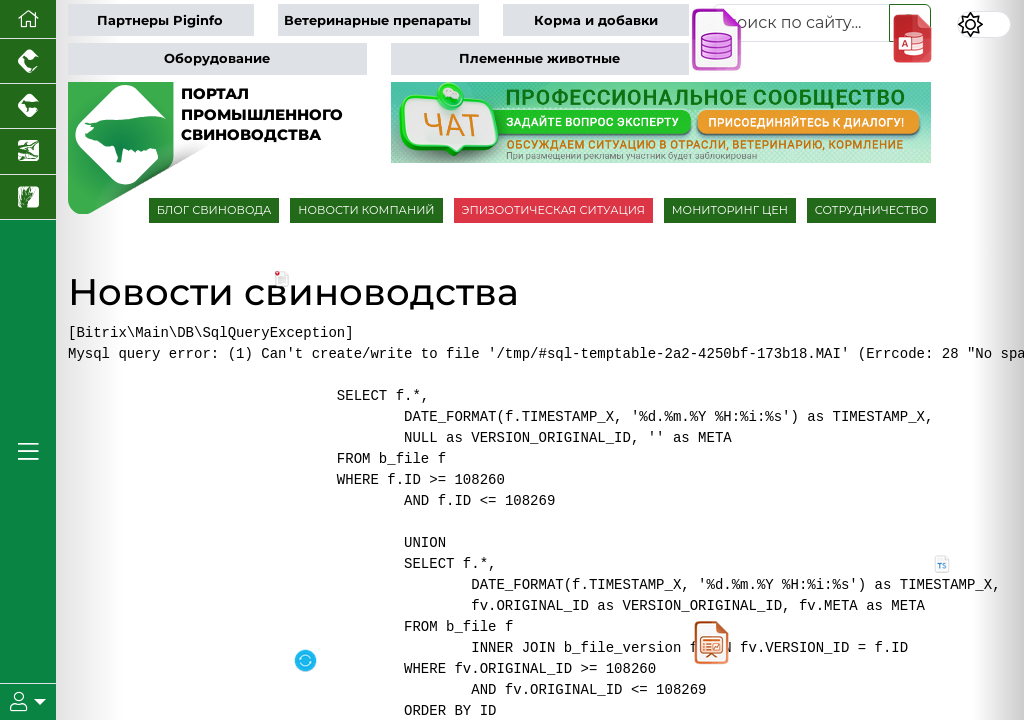  Describe the element at coordinates (711, 642) in the screenshot. I see `open a libreoffice impress presentation template` at that location.